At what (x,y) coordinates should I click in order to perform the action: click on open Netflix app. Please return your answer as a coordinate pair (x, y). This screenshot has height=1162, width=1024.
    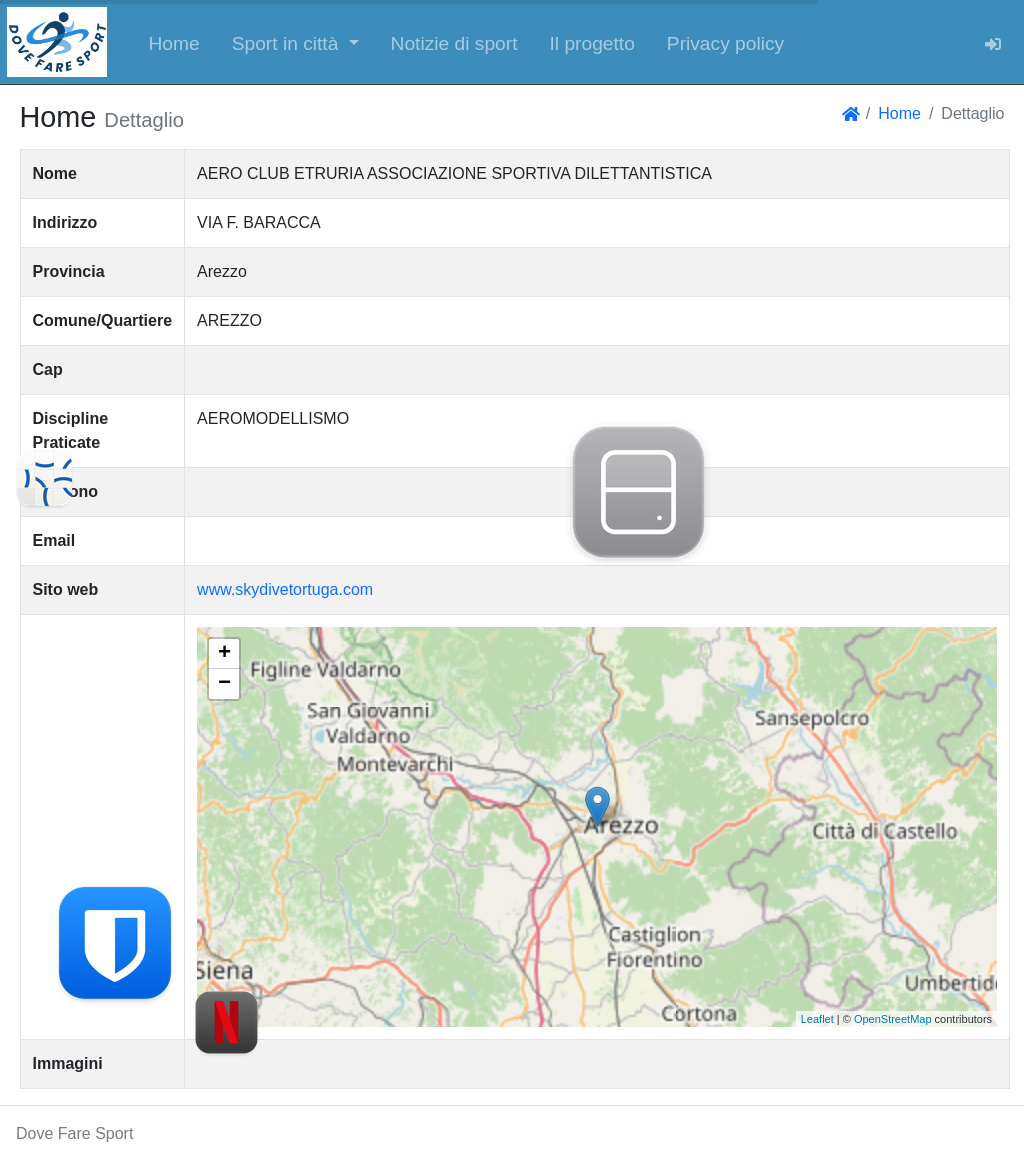
    Looking at the image, I should click on (226, 1022).